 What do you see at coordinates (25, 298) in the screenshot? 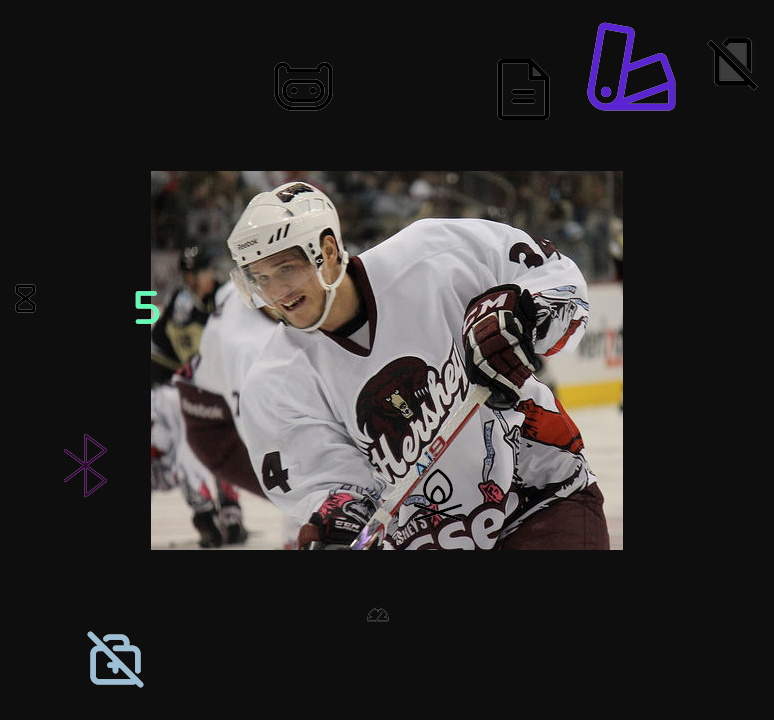
I see `indicates loading or processing in progress` at bounding box center [25, 298].